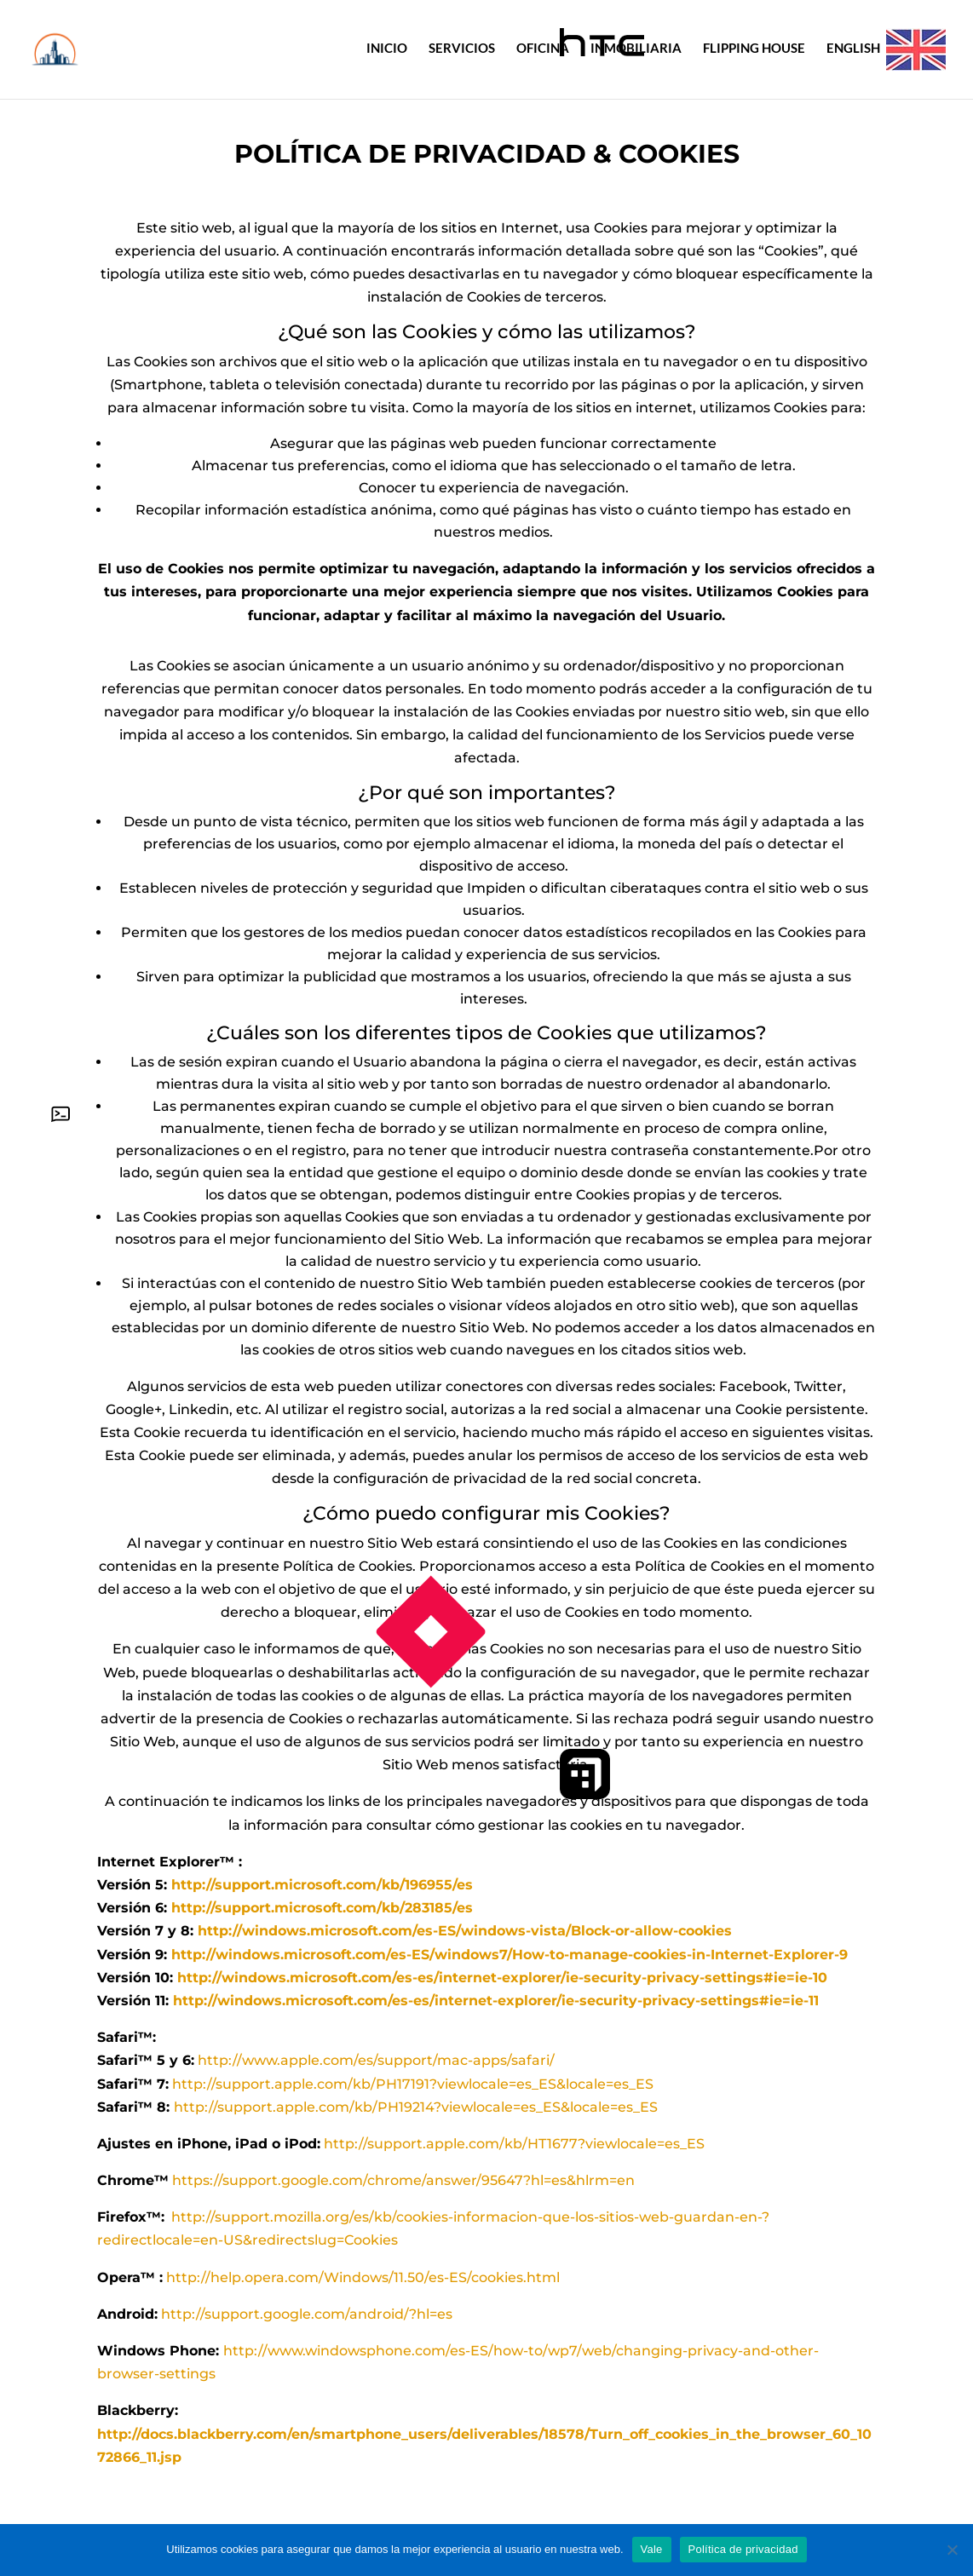 The width and height of the screenshot is (973, 2576). What do you see at coordinates (584, 1774) in the screenshot?
I see `open the Hotels.com app` at bounding box center [584, 1774].